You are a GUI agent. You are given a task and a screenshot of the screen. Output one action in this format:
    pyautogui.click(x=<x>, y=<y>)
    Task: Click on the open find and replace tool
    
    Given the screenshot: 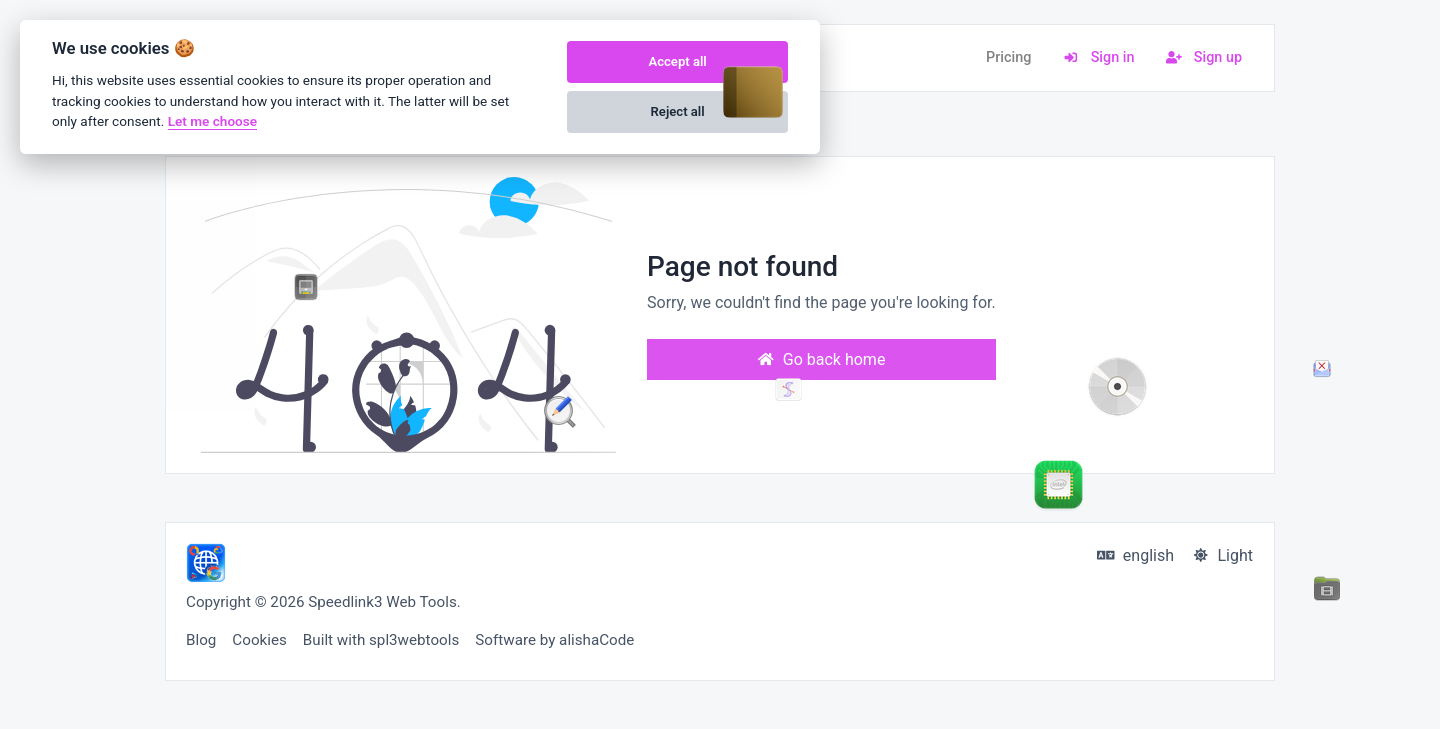 What is the action you would take?
    pyautogui.click(x=560, y=412)
    